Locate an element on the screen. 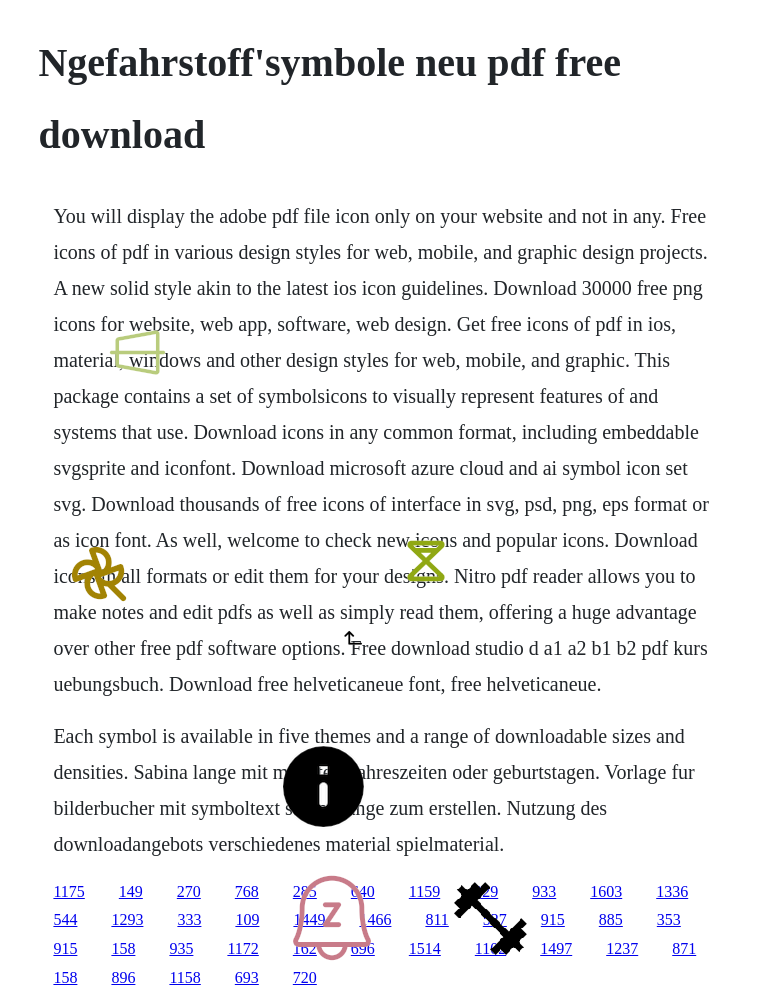 The height and width of the screenshot is (1001, 768). access fitness or workout features is located at coordinates (490, 918).